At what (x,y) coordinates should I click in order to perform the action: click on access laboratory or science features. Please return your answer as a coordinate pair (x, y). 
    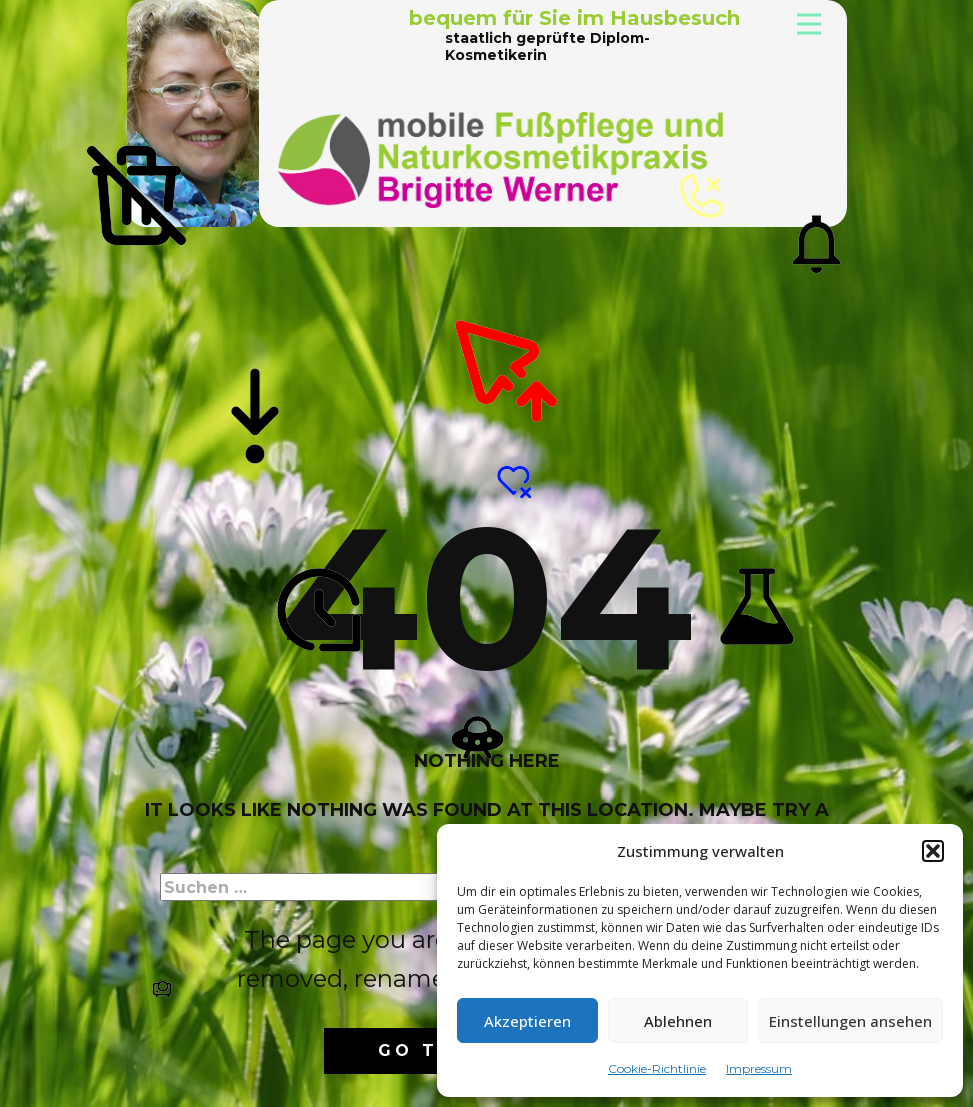
    Looking at the image, I should click on (757, 608).